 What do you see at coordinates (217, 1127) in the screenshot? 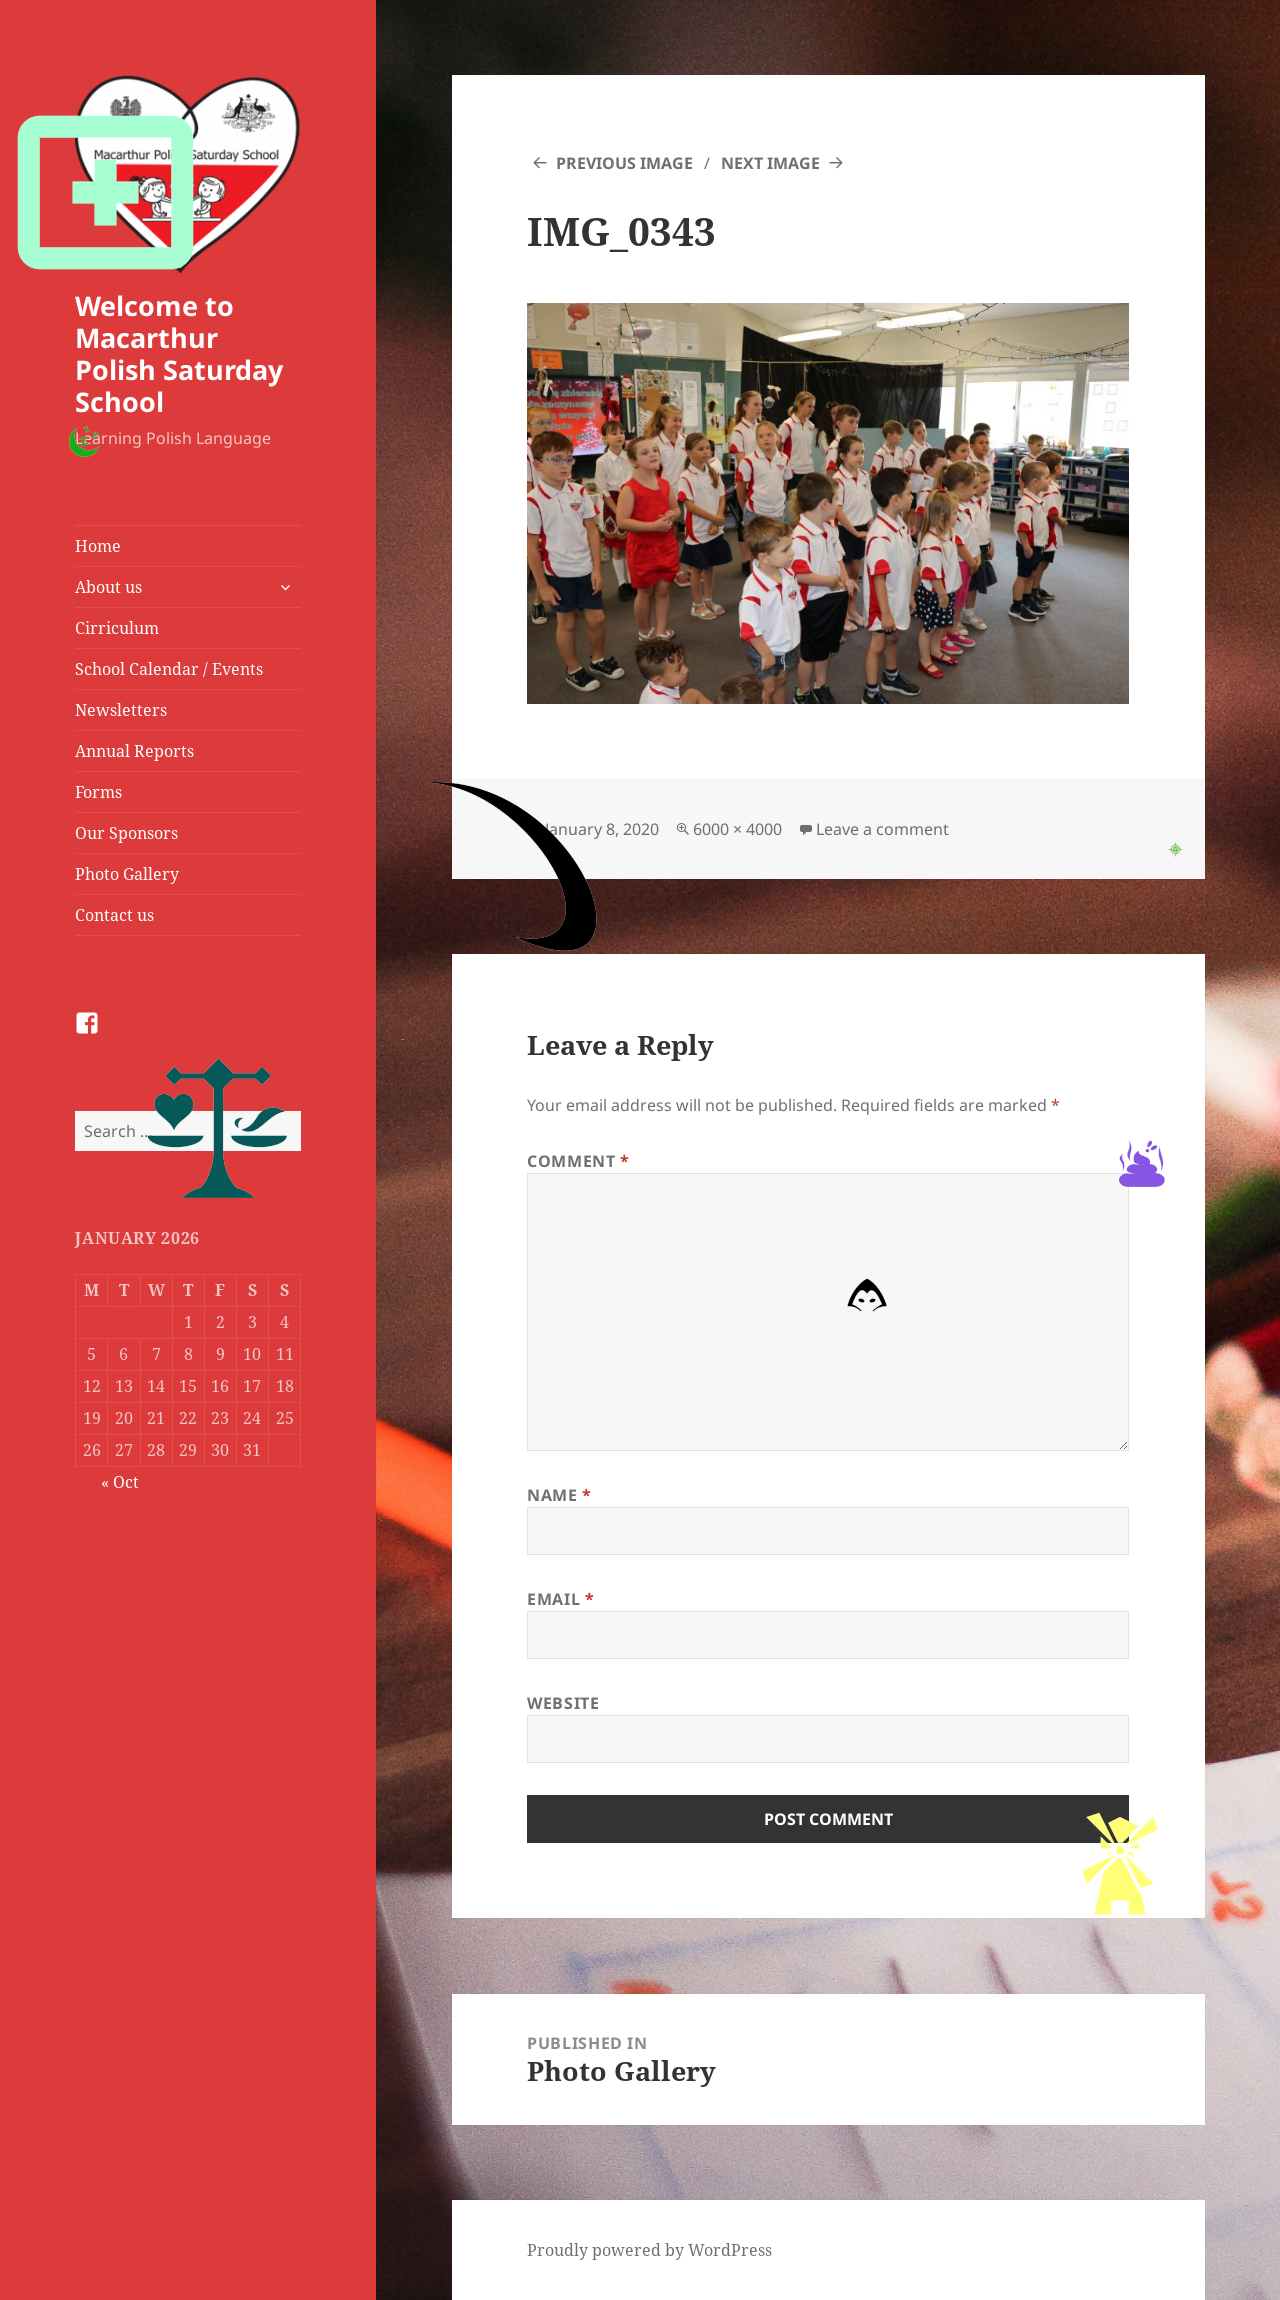
I see `balance between love and nature` at bounding box center [217, 1127].